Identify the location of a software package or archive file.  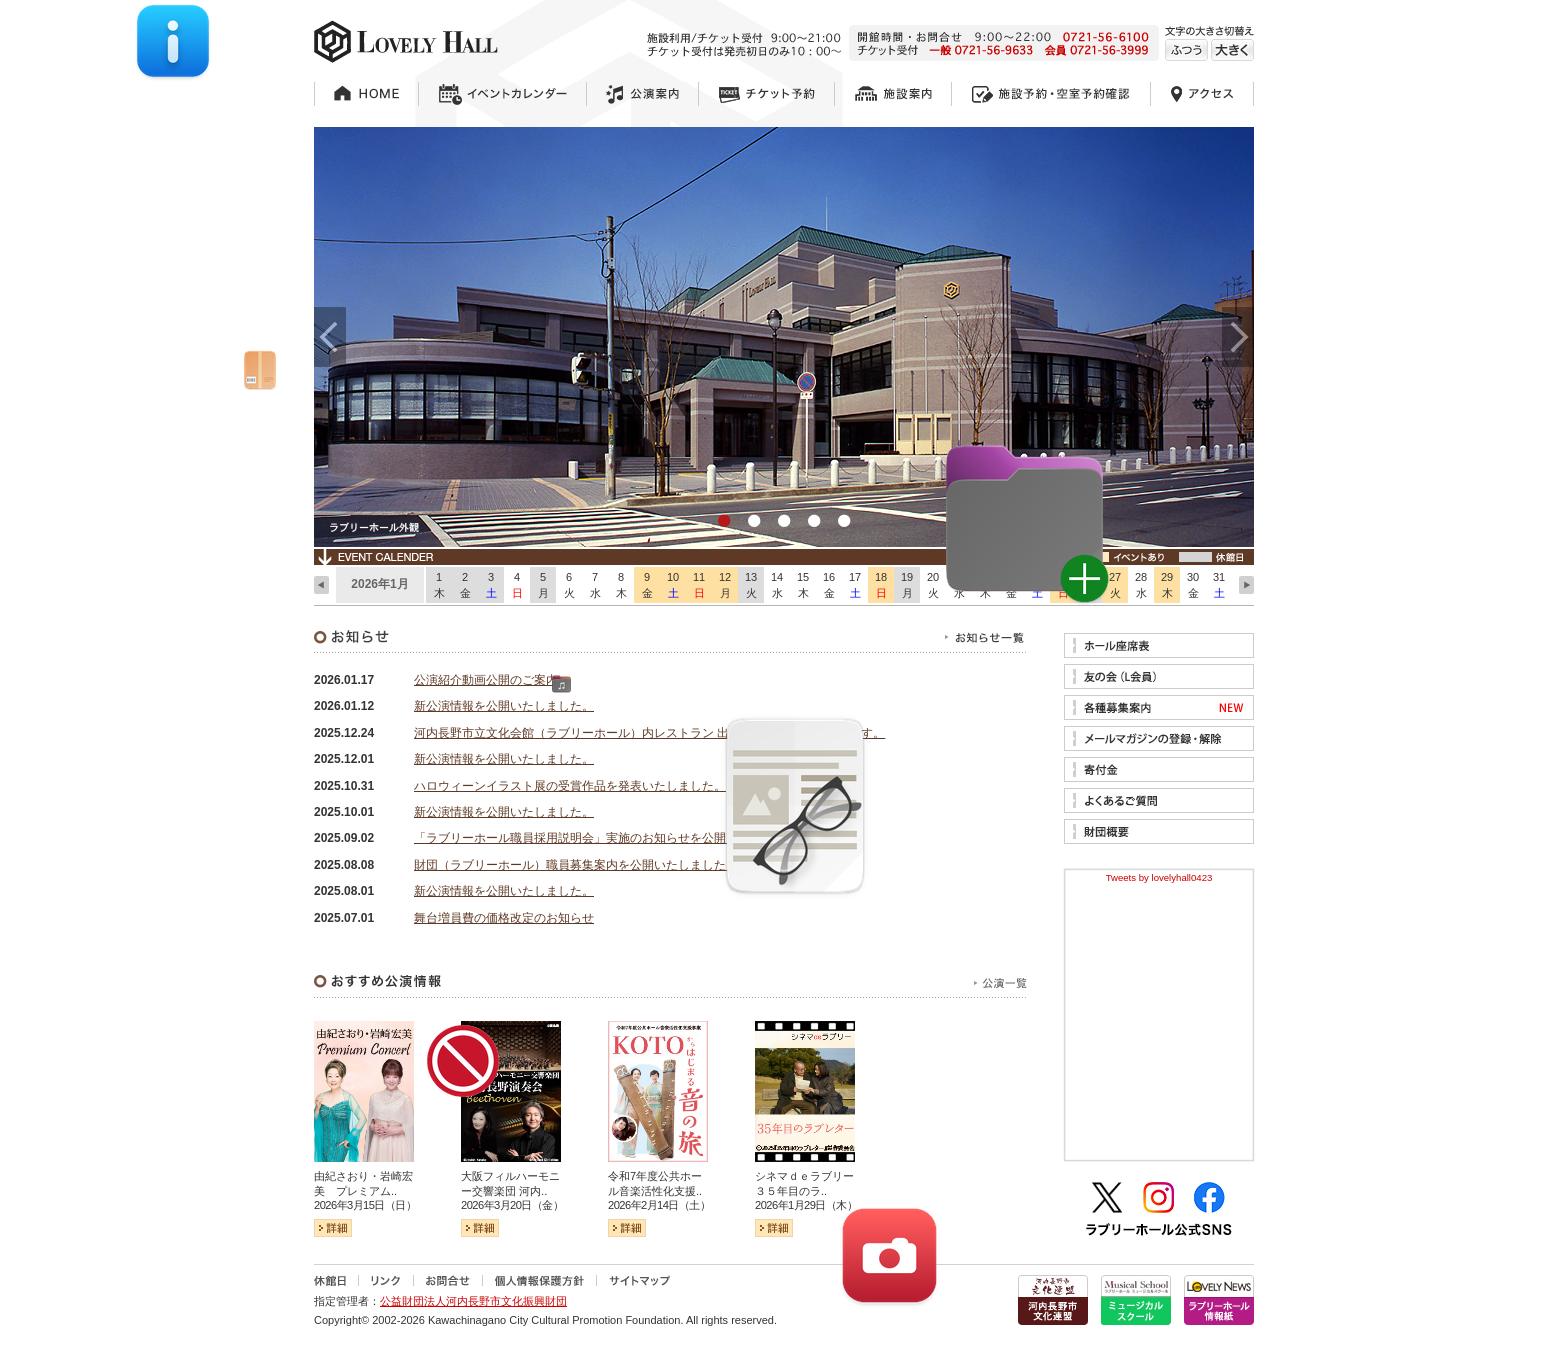
(260, 370).